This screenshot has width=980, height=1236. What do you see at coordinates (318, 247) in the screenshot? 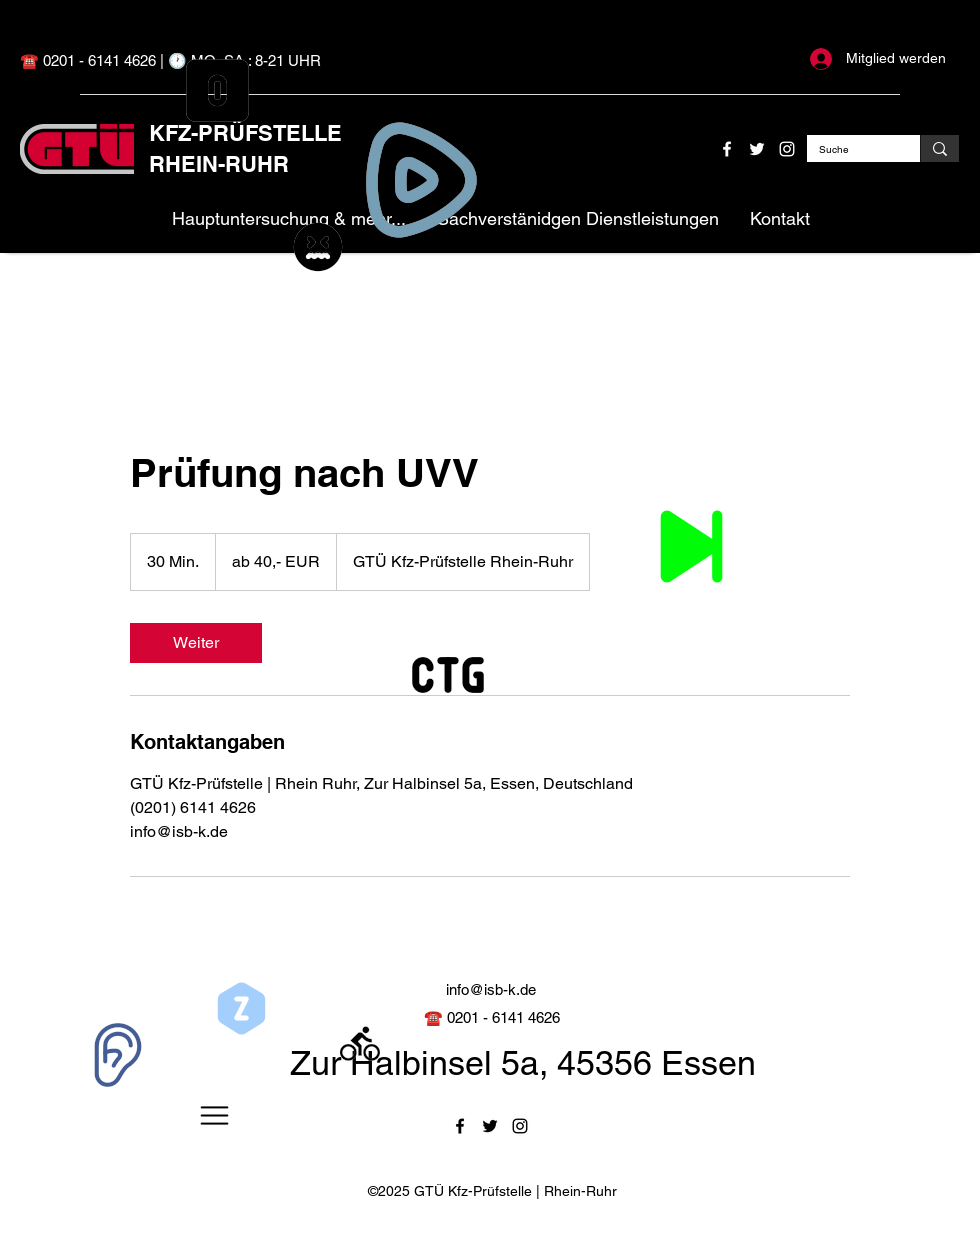
I see `express frustration or anger reaction` at bounding box center [318, 247].